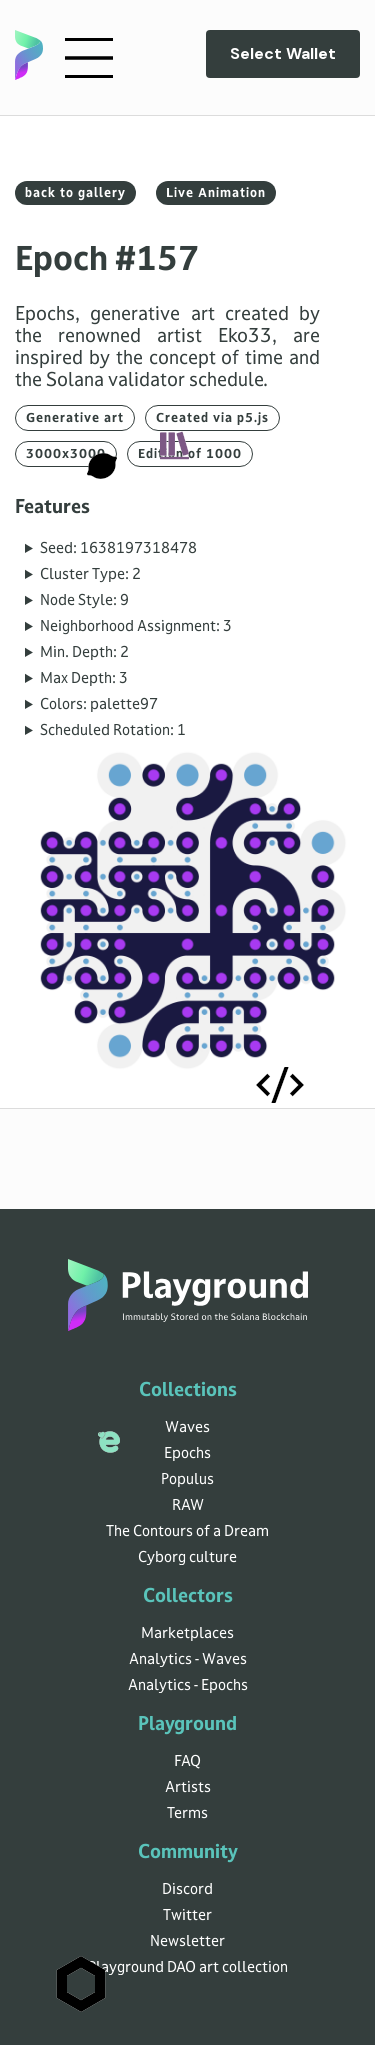  What do you see at coordinates (280, 1085) in the screenshot?
I see `view or edit source code` at bounding box center [280, 1085].